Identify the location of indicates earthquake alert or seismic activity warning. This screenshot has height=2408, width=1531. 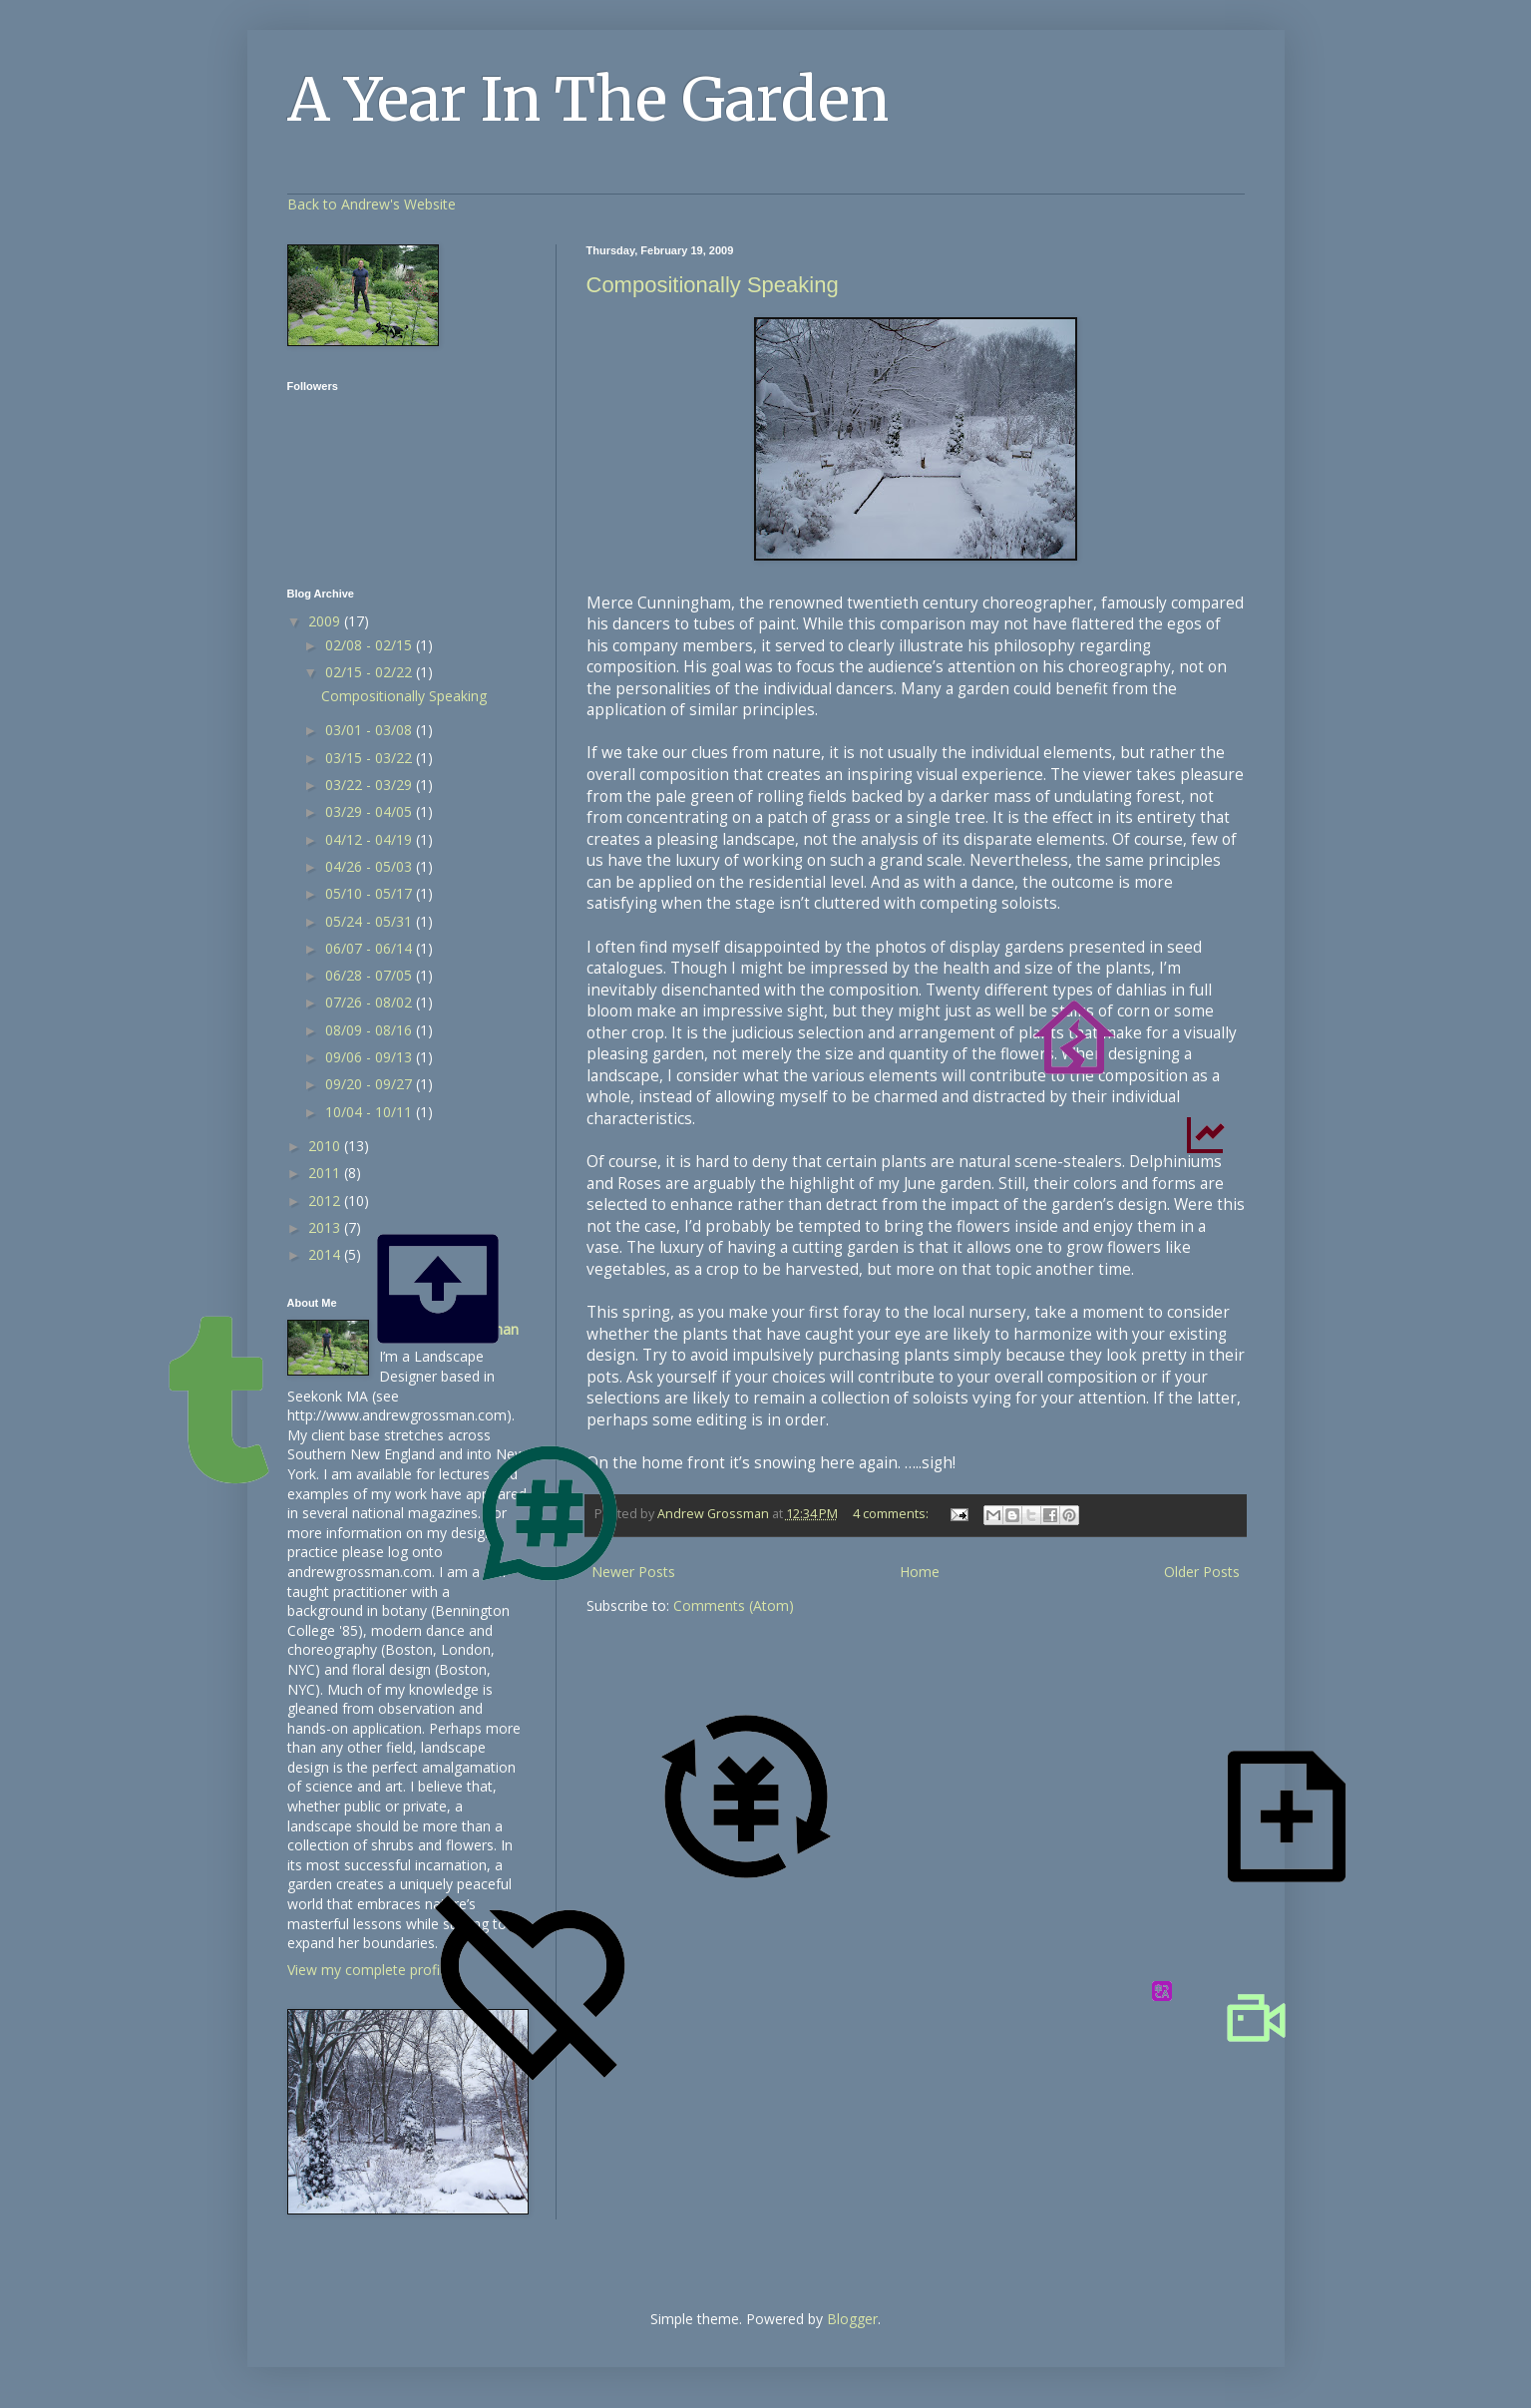
(1074, 1040).